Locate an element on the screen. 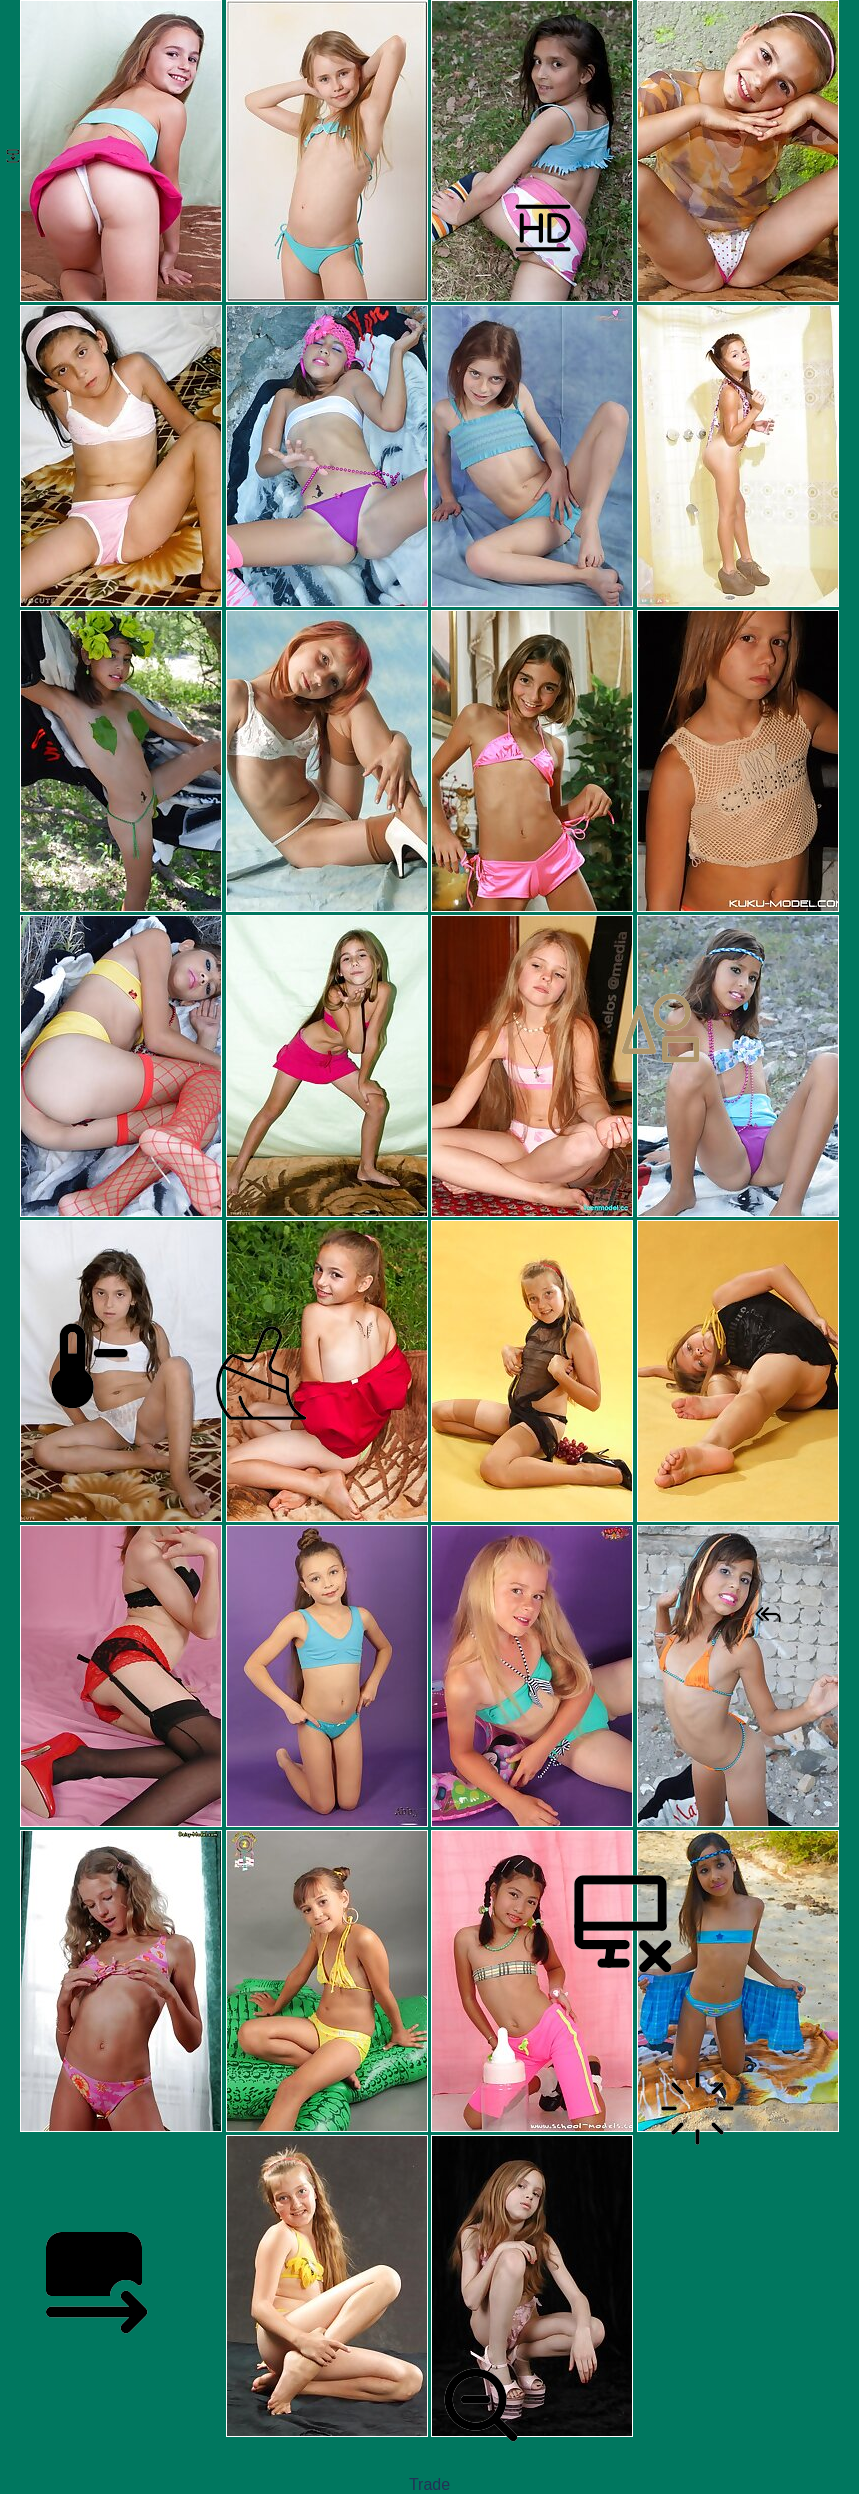  clear or clean up data is located at coordinates (259, 1376).